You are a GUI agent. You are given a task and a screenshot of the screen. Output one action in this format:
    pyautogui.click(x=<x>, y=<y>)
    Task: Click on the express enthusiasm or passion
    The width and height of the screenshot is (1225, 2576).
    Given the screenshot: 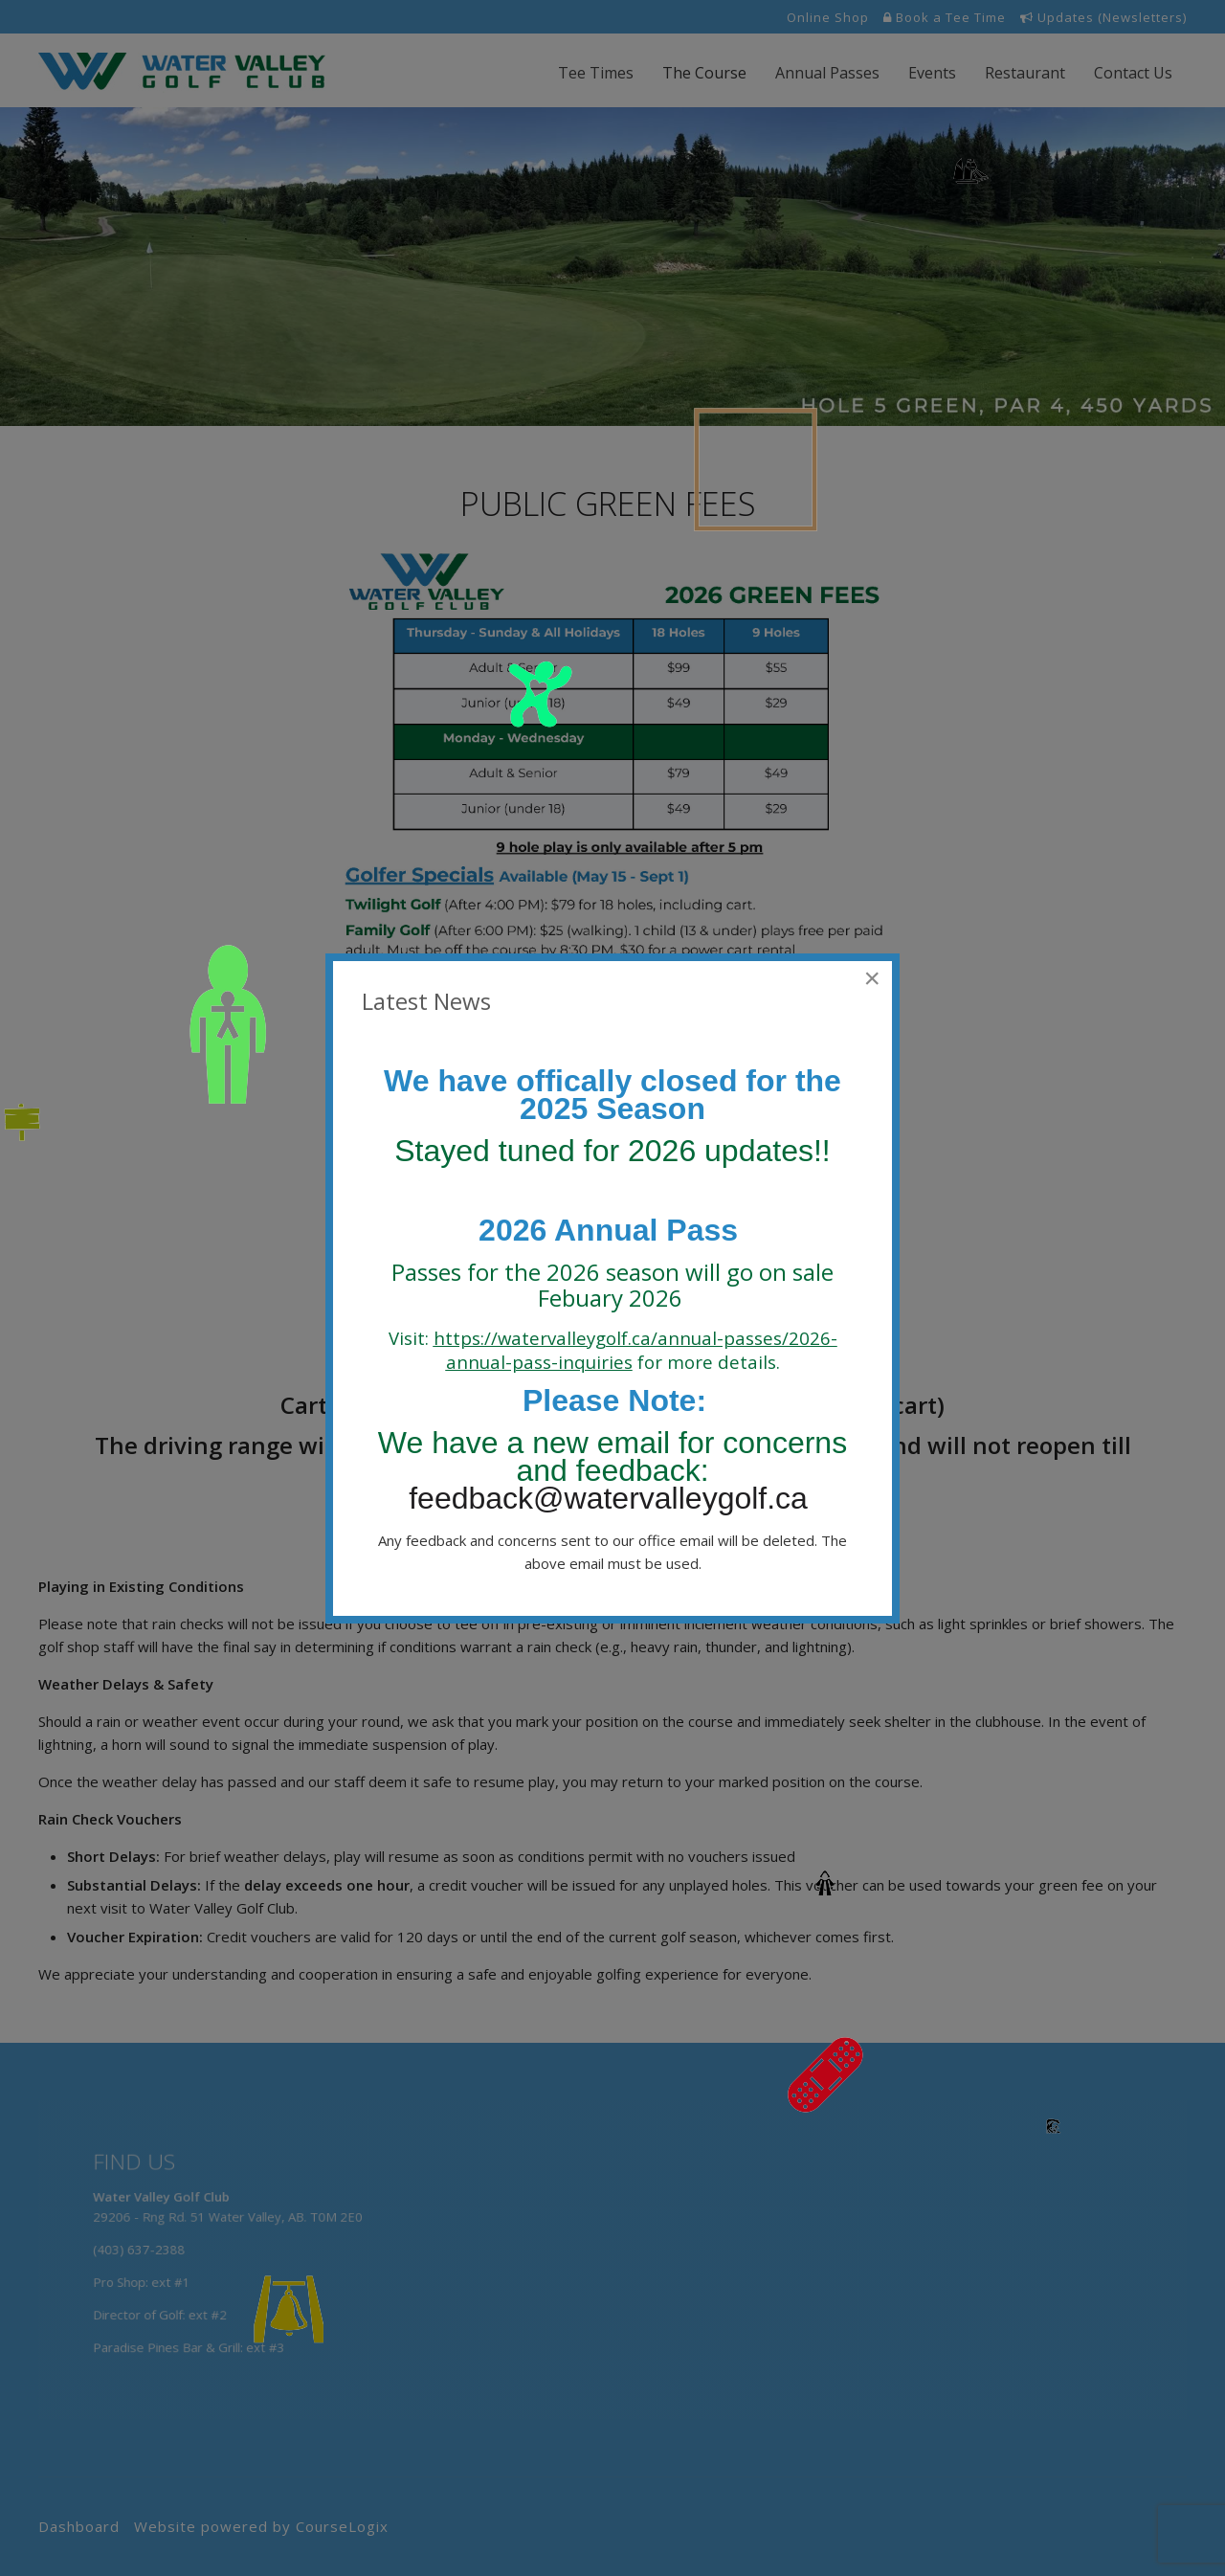 What is the action you would take?
    pyautogui.click(x=540, y=694)
    